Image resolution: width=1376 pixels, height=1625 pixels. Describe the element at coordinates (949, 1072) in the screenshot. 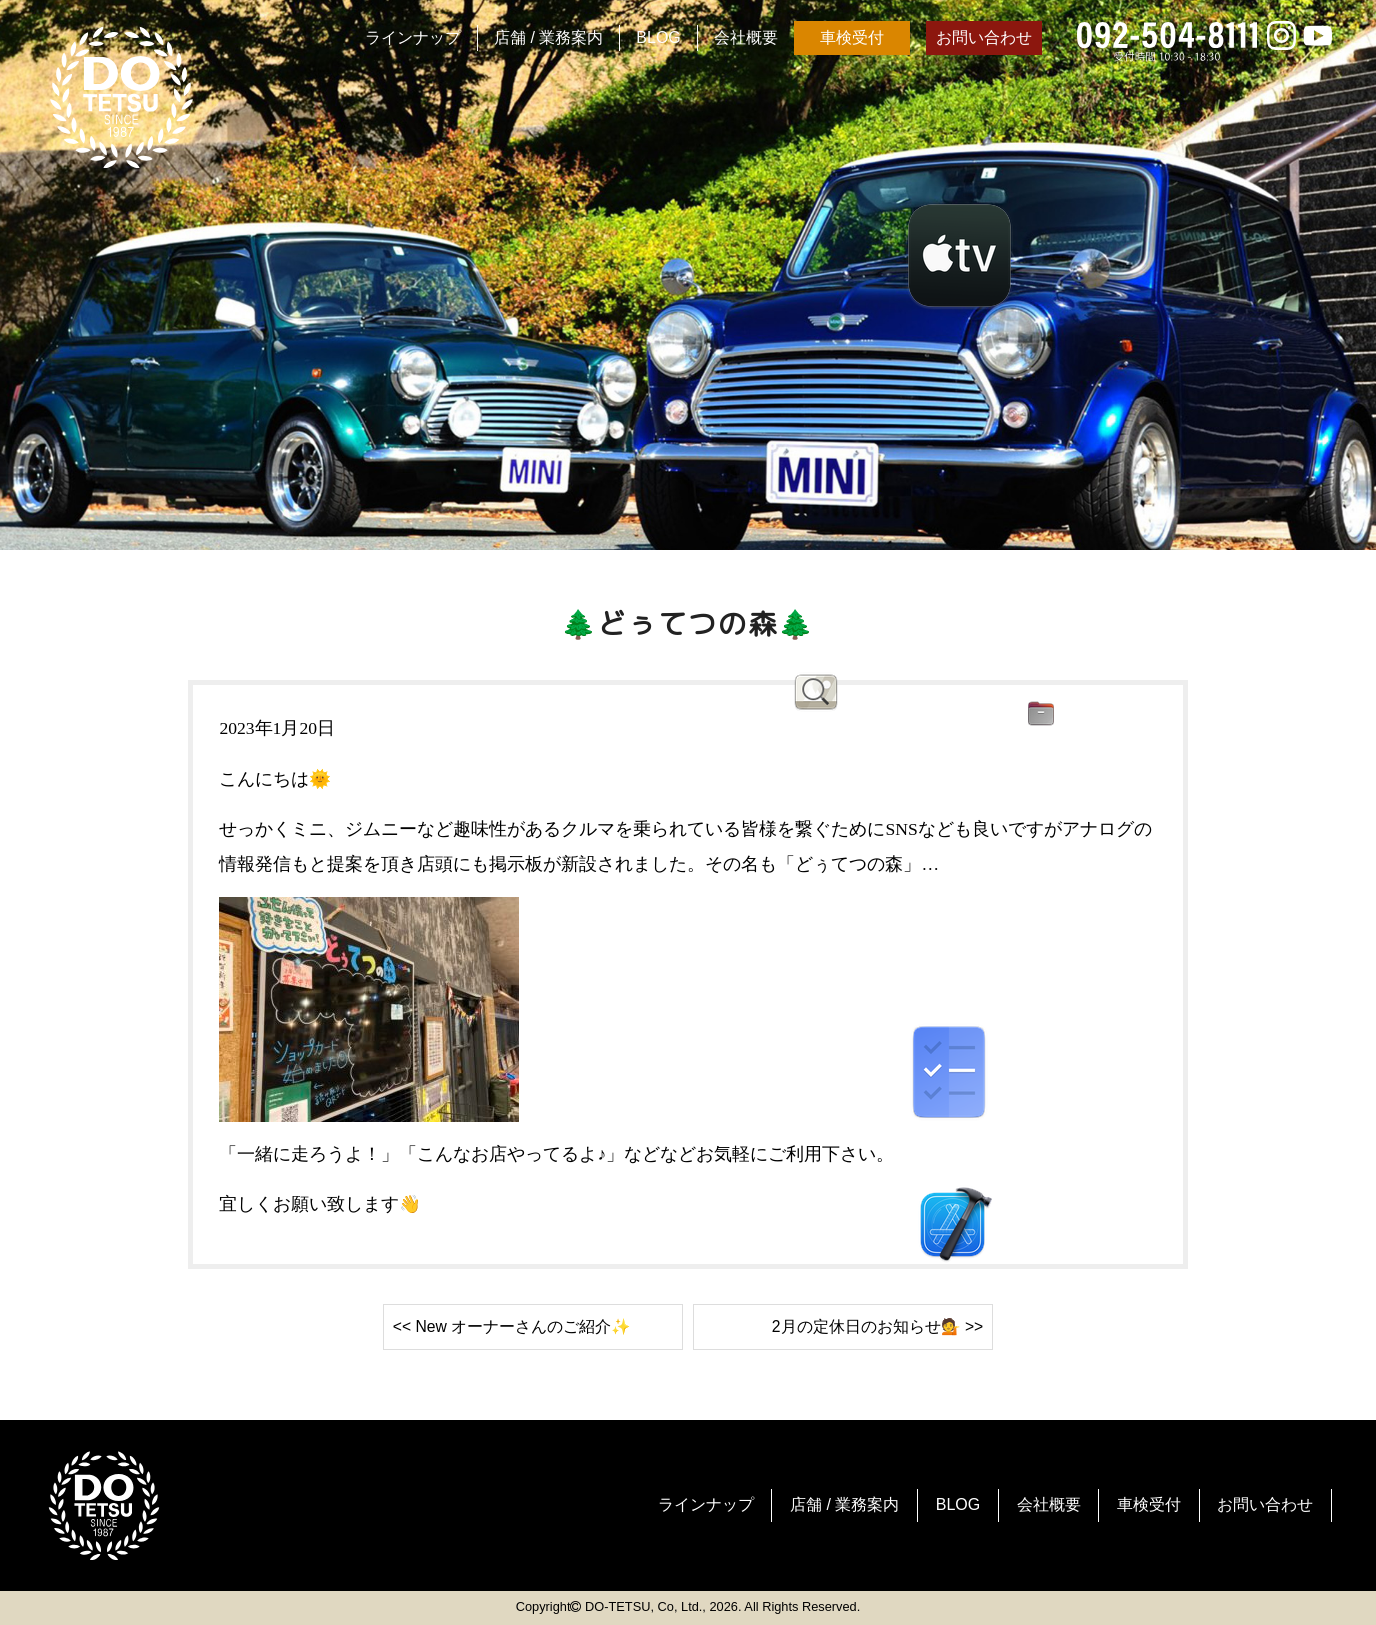

I see `open your bookmarks or saved items app` at that location.